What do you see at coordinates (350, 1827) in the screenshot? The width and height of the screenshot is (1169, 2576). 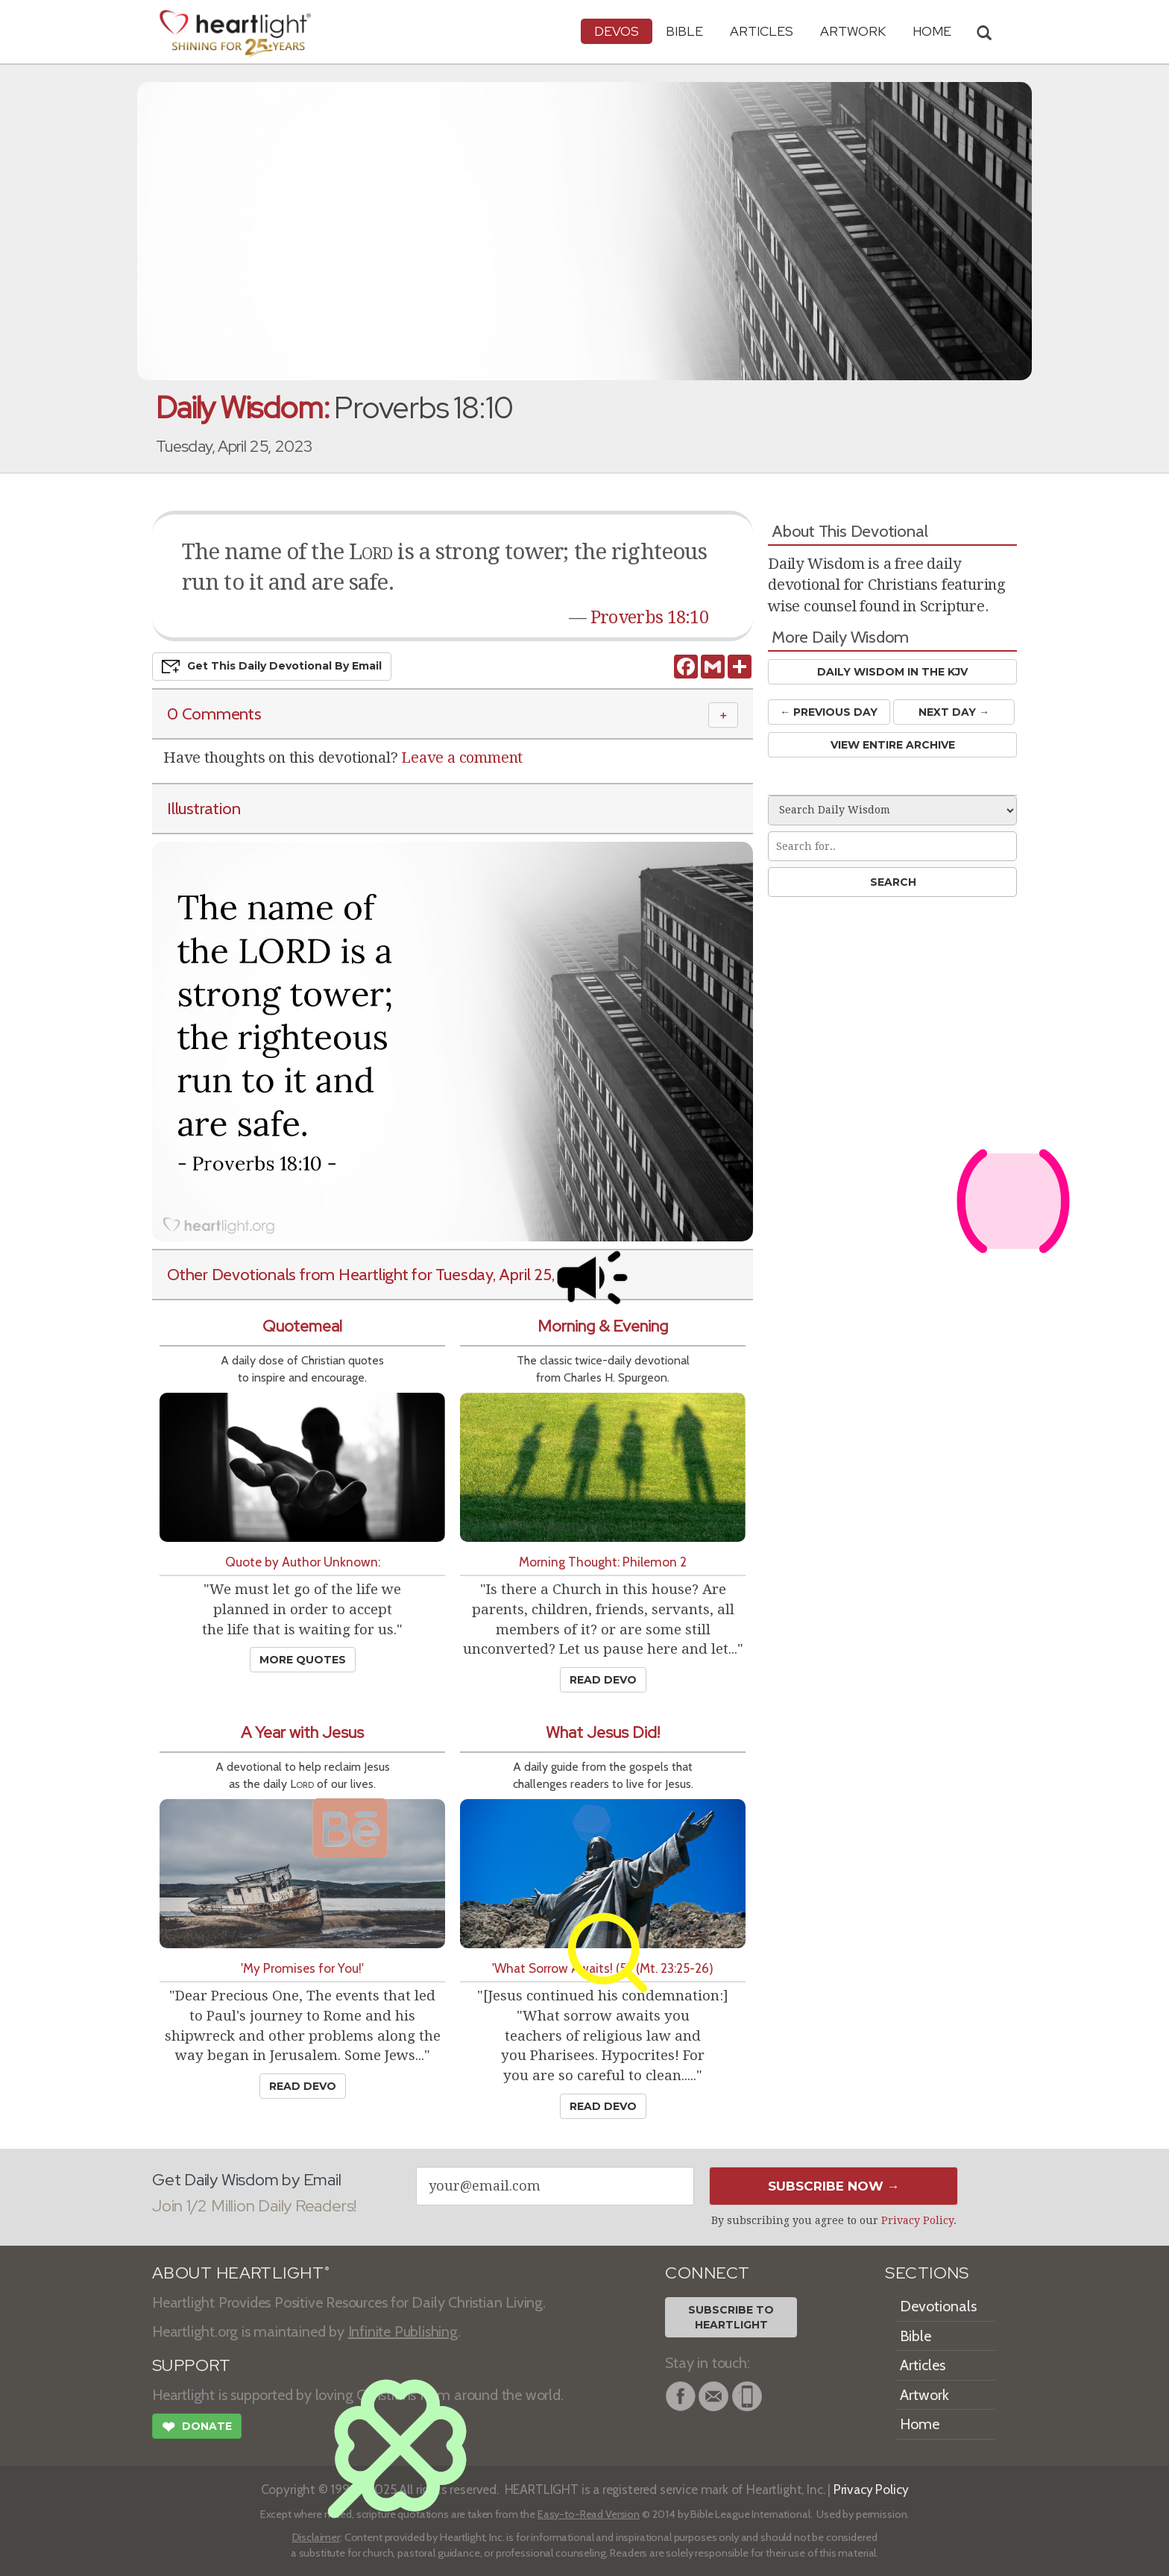 I see `view behance portfolio` at bounding box center [350, 1827].